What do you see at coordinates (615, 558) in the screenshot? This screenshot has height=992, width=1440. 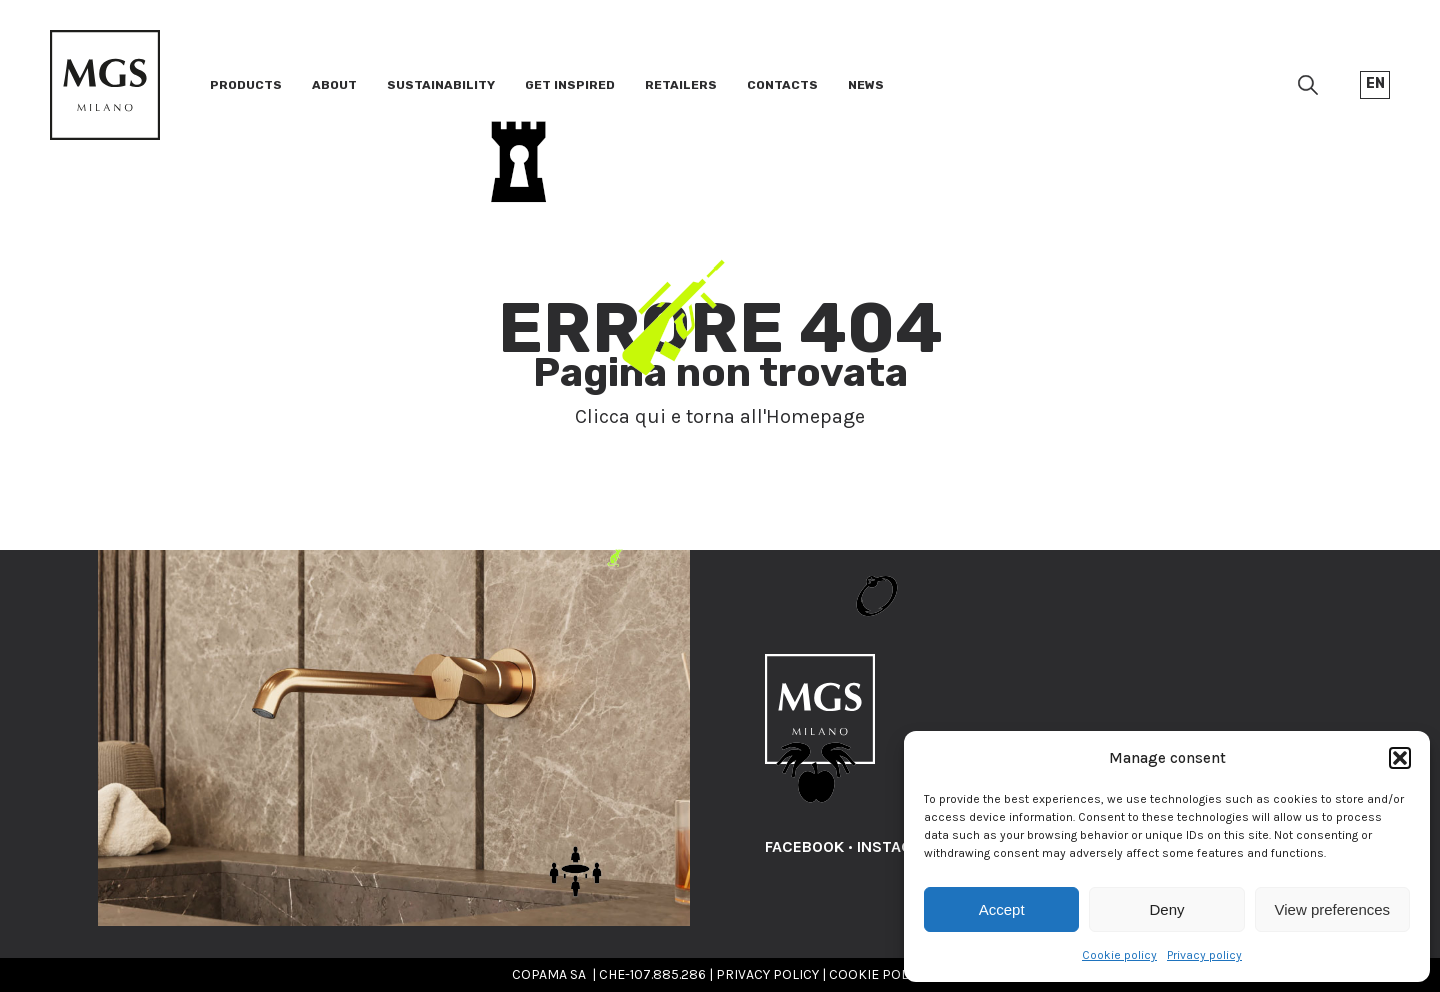 I see `indicates pest or vermin in a game context` at bounding box center [615, 558].